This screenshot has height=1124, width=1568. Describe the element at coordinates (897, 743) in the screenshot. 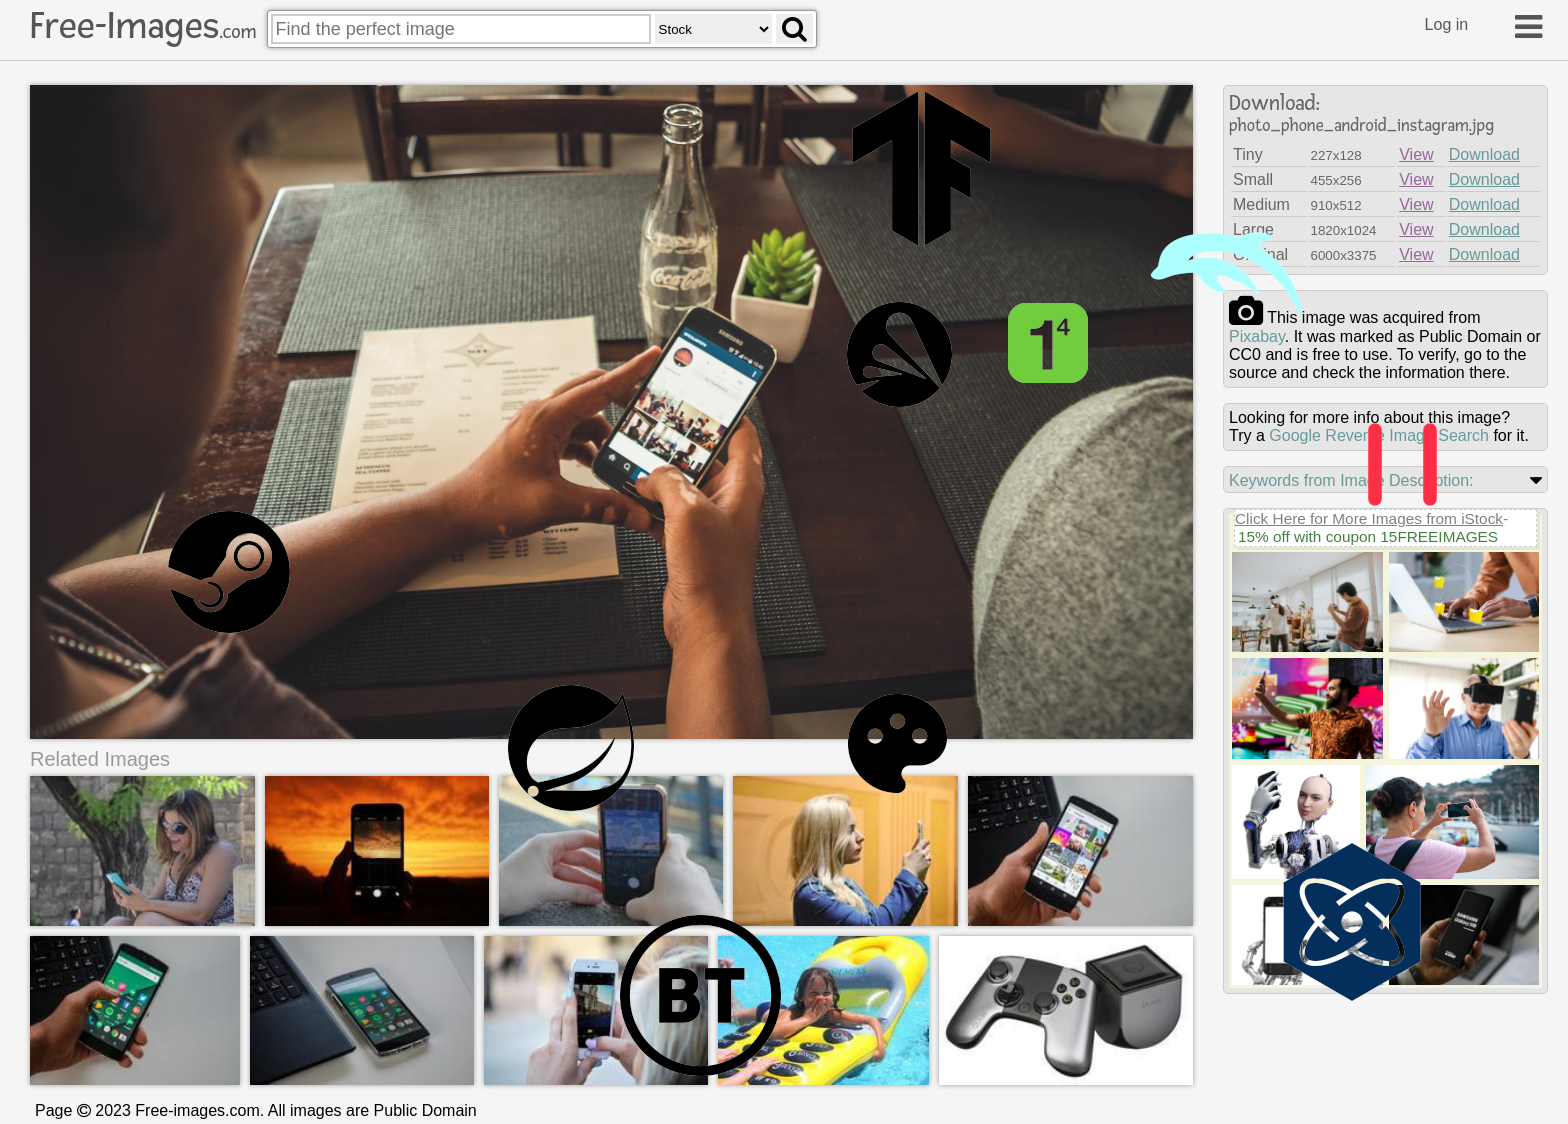

I see `access color or theme customization options` at that location.